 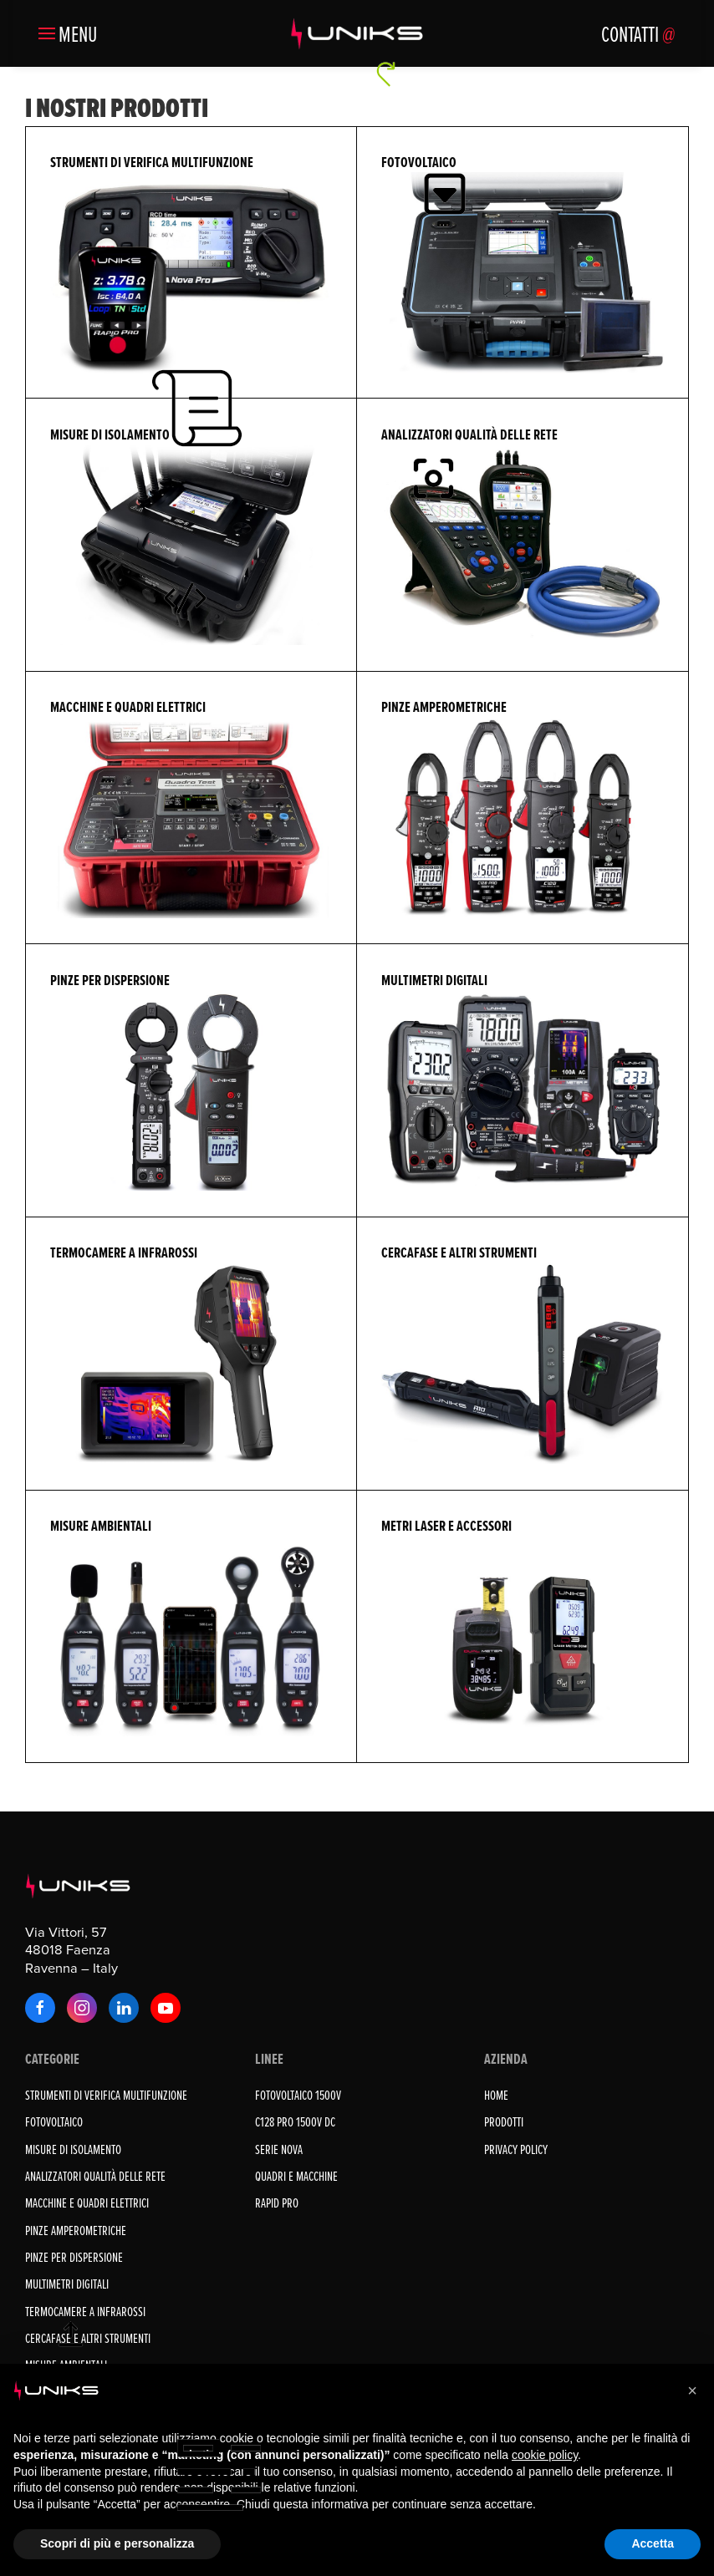 What do you see at coordinates (219, 2475) in the screenshot?
I see `indicates a keyword or reserved word in code` at bounding box center [219, 2475].